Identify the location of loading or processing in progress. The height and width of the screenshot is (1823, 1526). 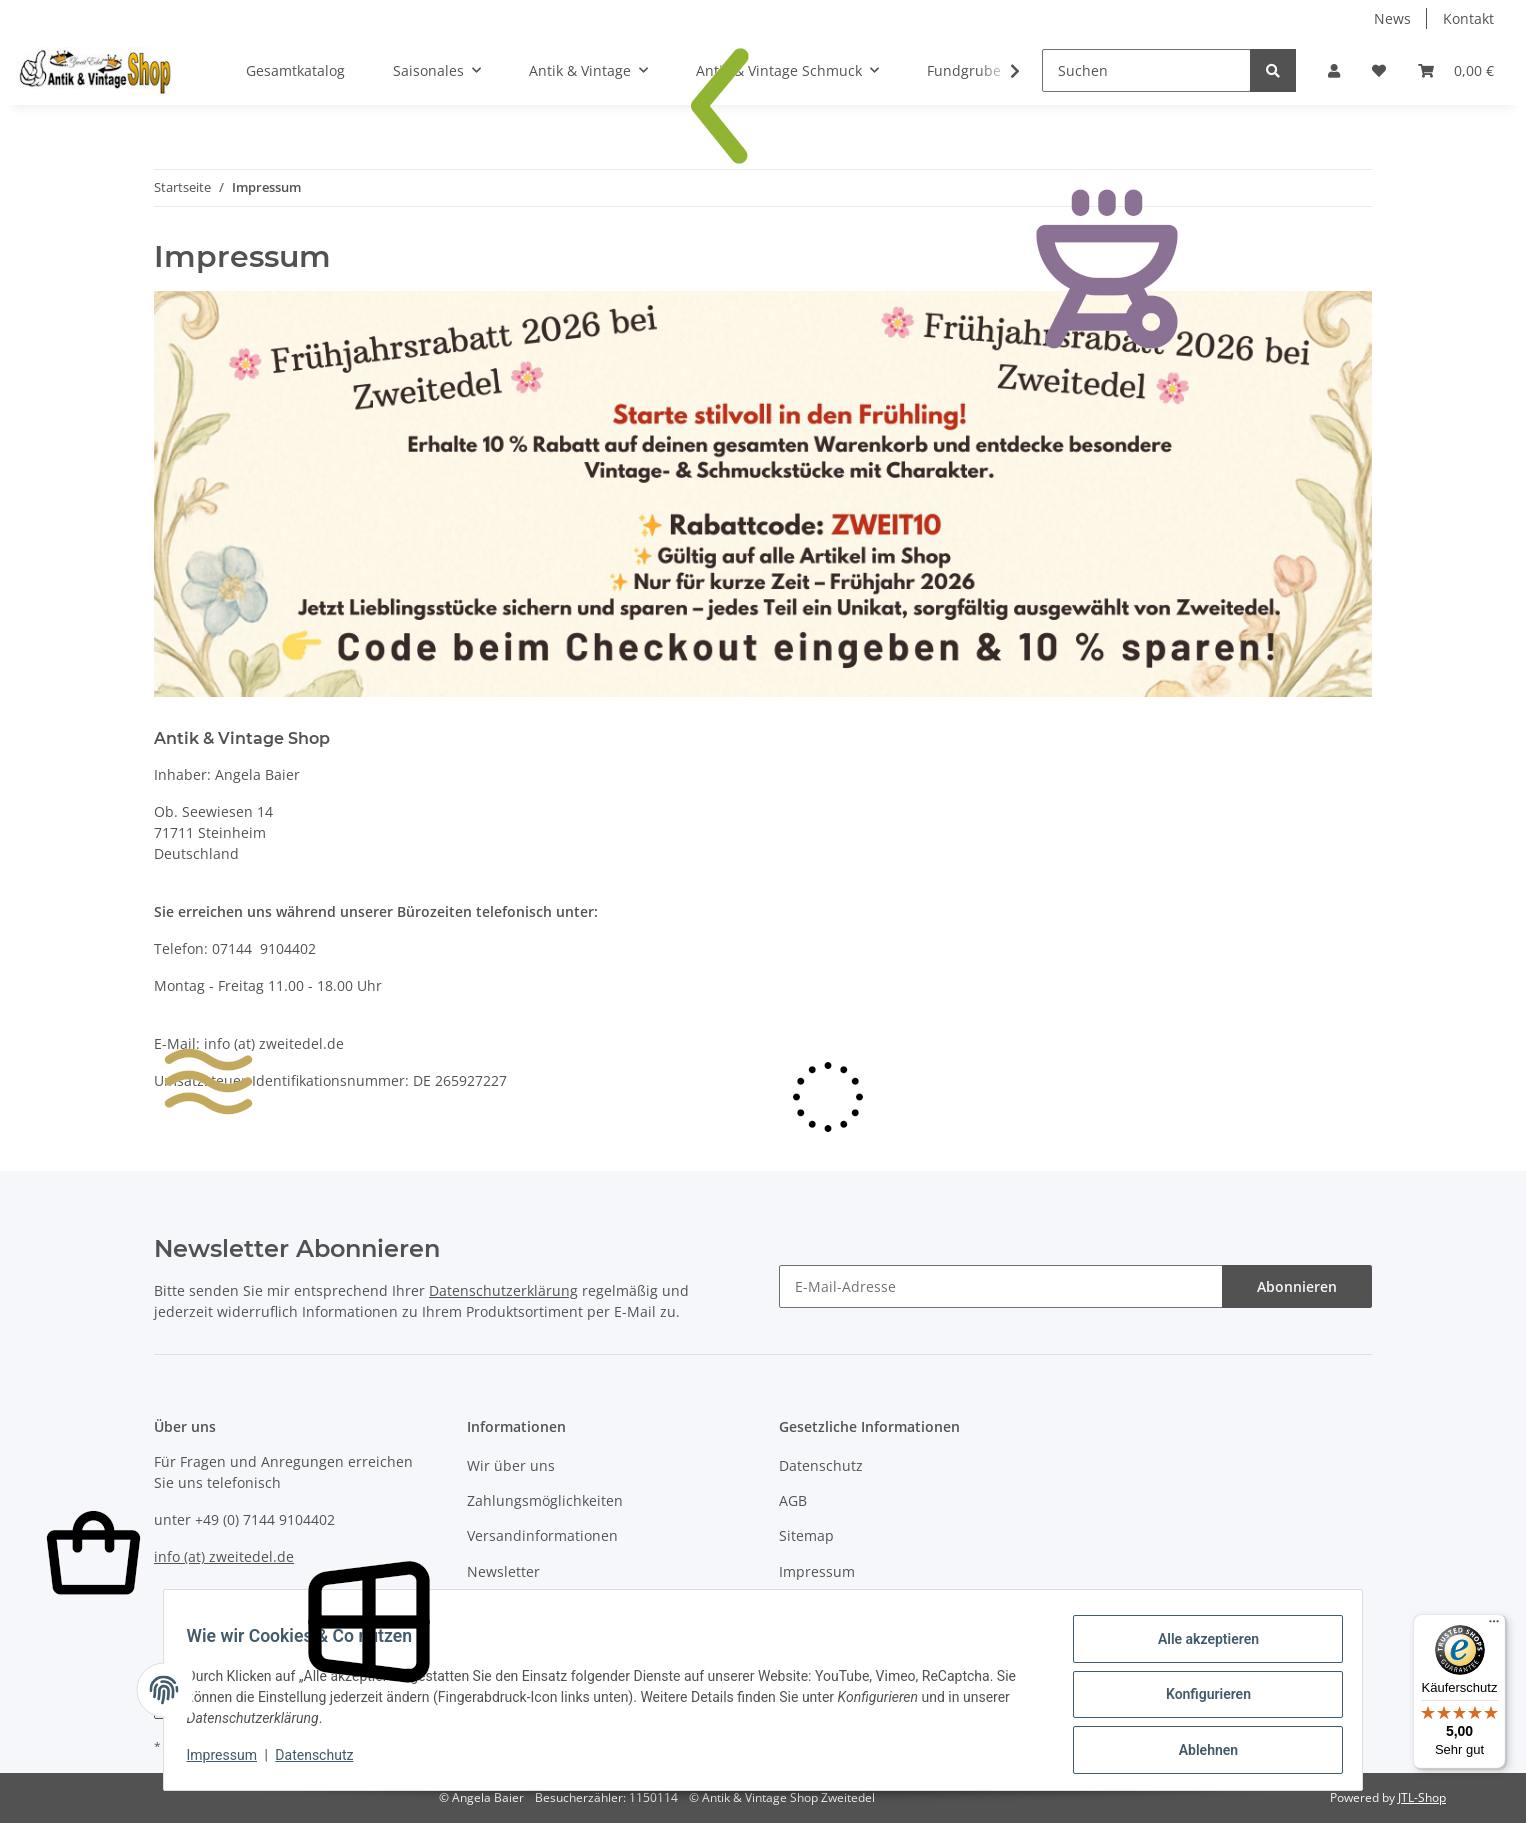
(828, 1097).